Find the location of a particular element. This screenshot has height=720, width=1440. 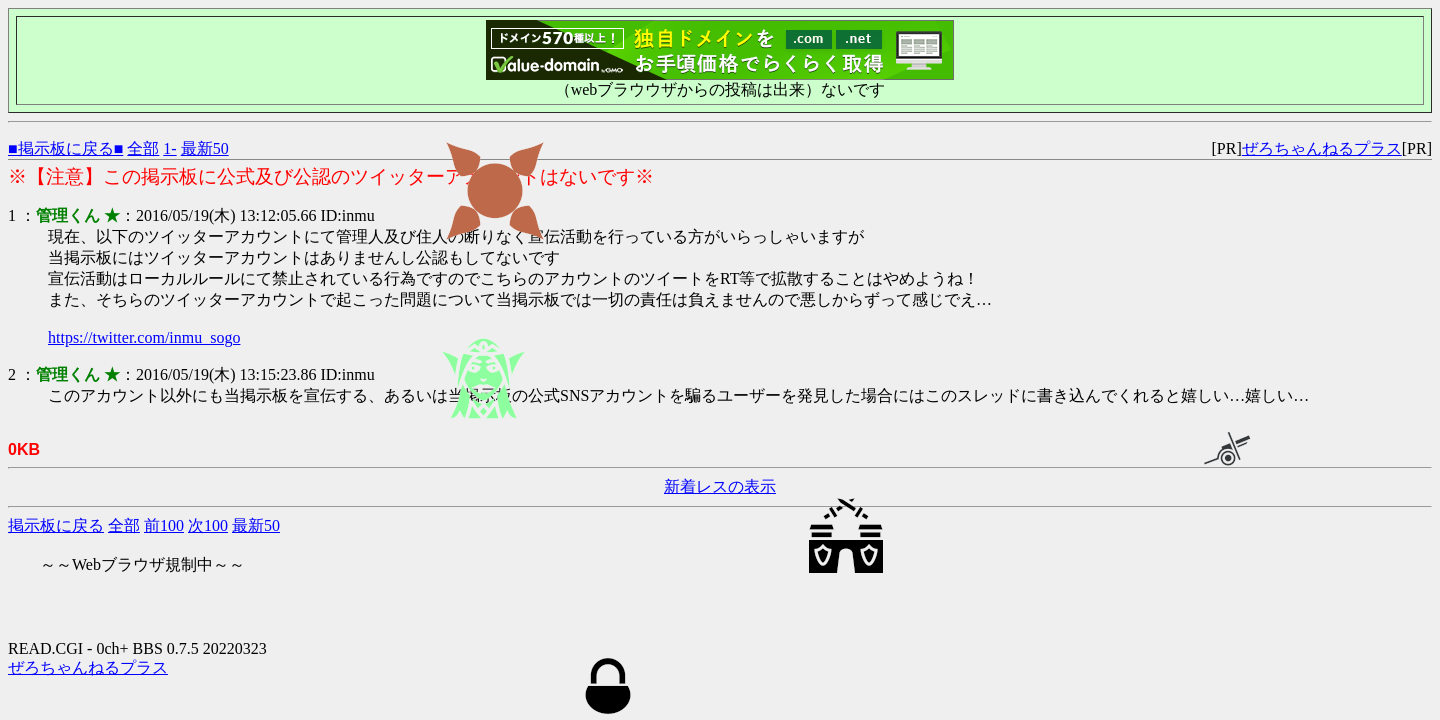

access military or troop buildings is located at coordinates (846, 536).